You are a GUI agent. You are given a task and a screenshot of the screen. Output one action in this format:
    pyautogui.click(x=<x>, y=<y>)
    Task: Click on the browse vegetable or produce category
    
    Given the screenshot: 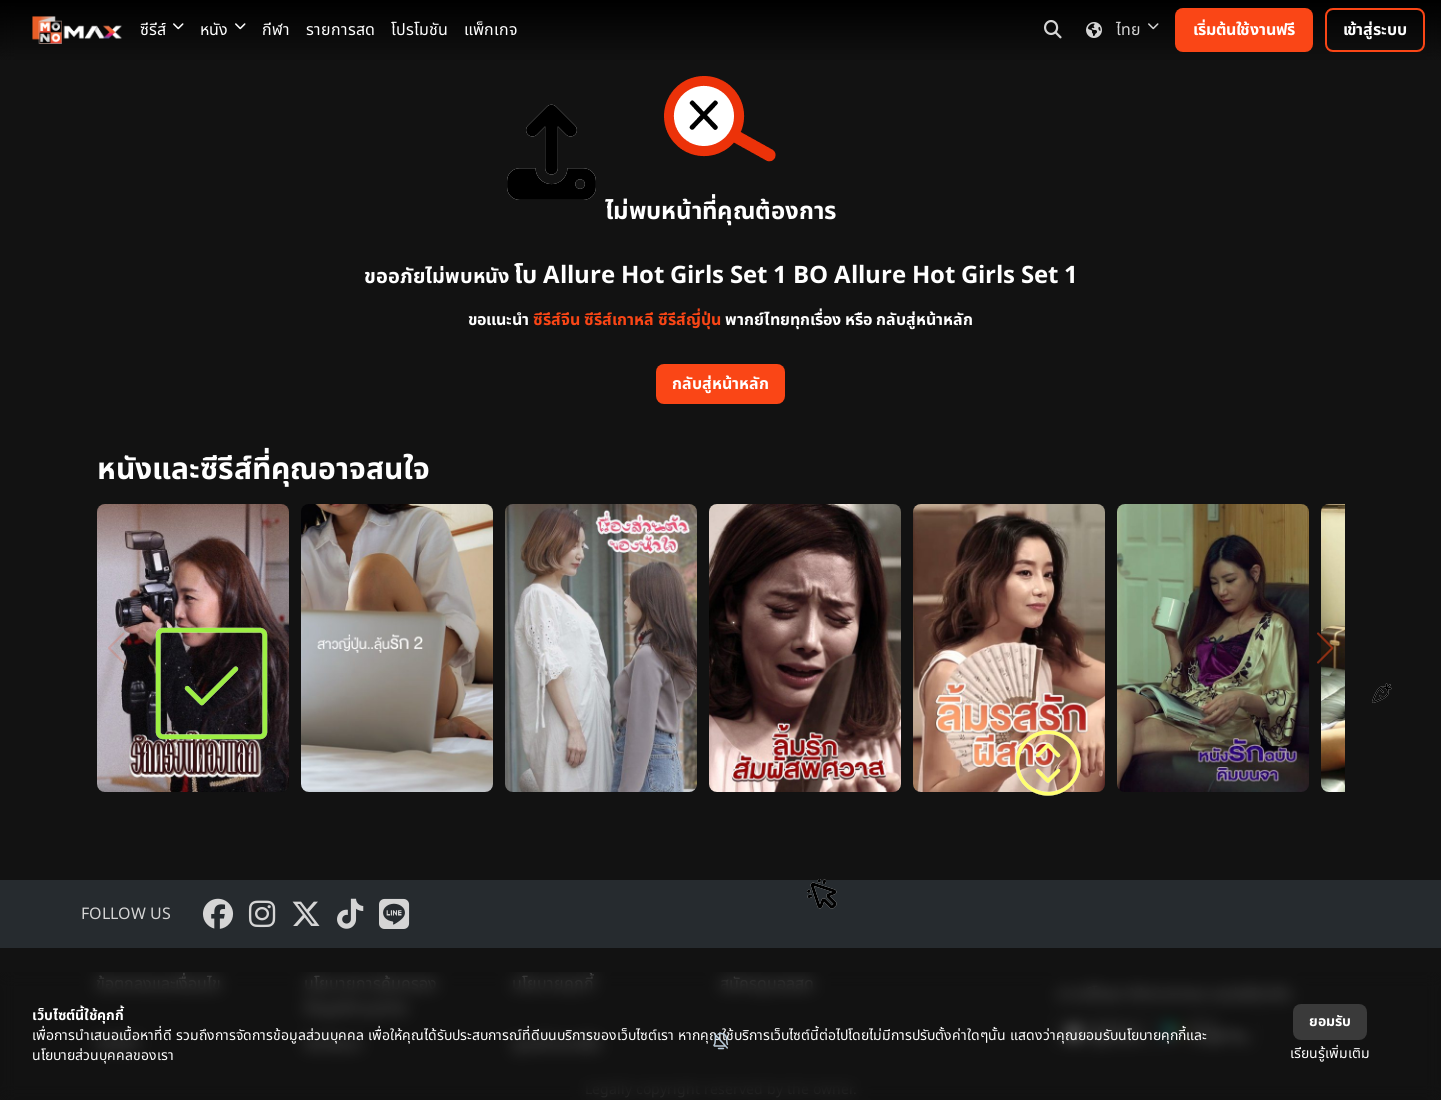 What is the action you would take?
    pyautogui.click(x=1381, y=693)
    